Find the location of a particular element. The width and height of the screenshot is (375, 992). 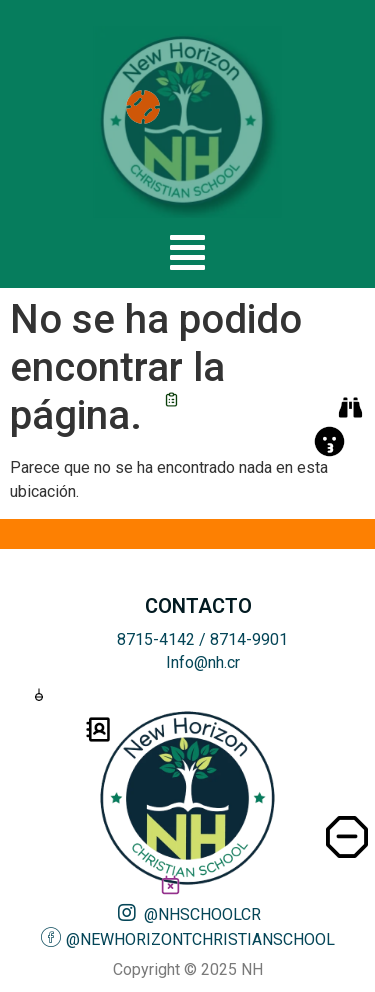

cancel or remove a scheduled event is located at coordinates (170, 885).